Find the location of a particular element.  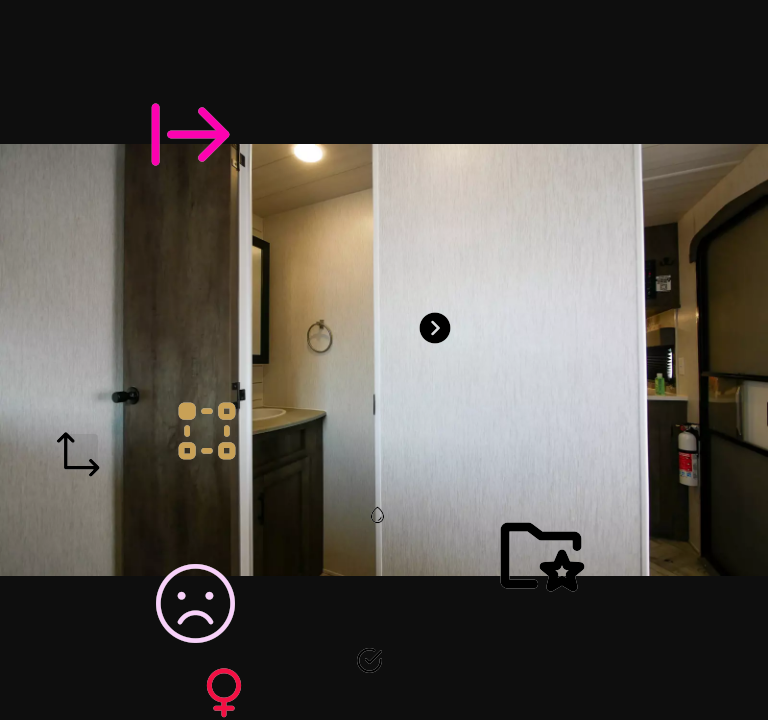

indicate negative feedback or dissatisfaction is located at coordinates (195, 603).